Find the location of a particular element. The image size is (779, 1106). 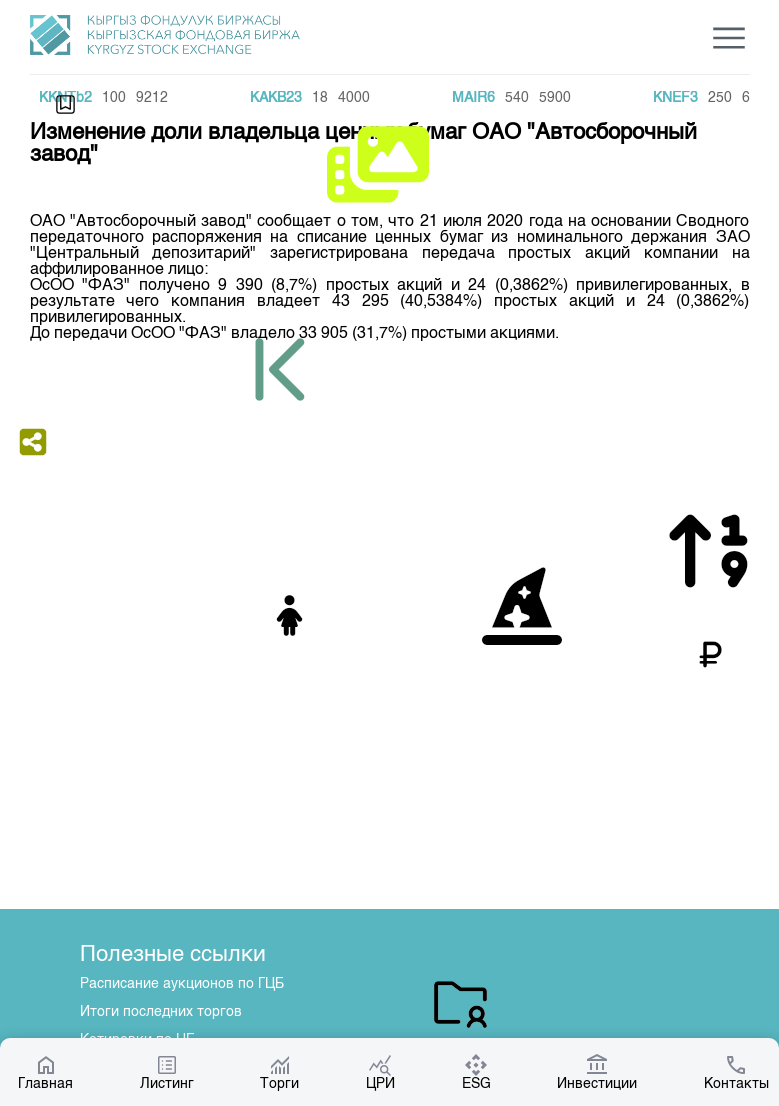

access user profile folder is located at coordinates (460, 1001).